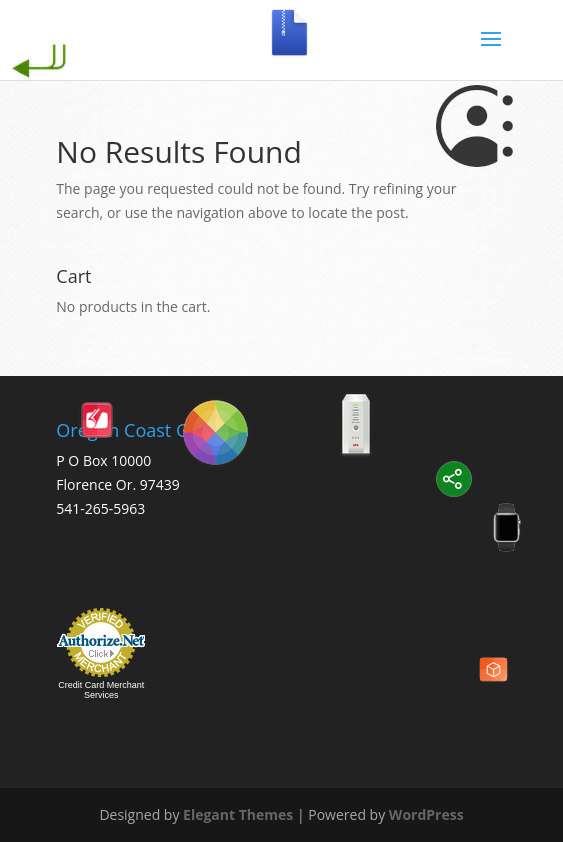 The height and width of the screenshot is (842, 563). What do you see at coordinates (289, 33) in the screenshot?
I see `an ACE compressed archive file` at bounding box center [289, 33].